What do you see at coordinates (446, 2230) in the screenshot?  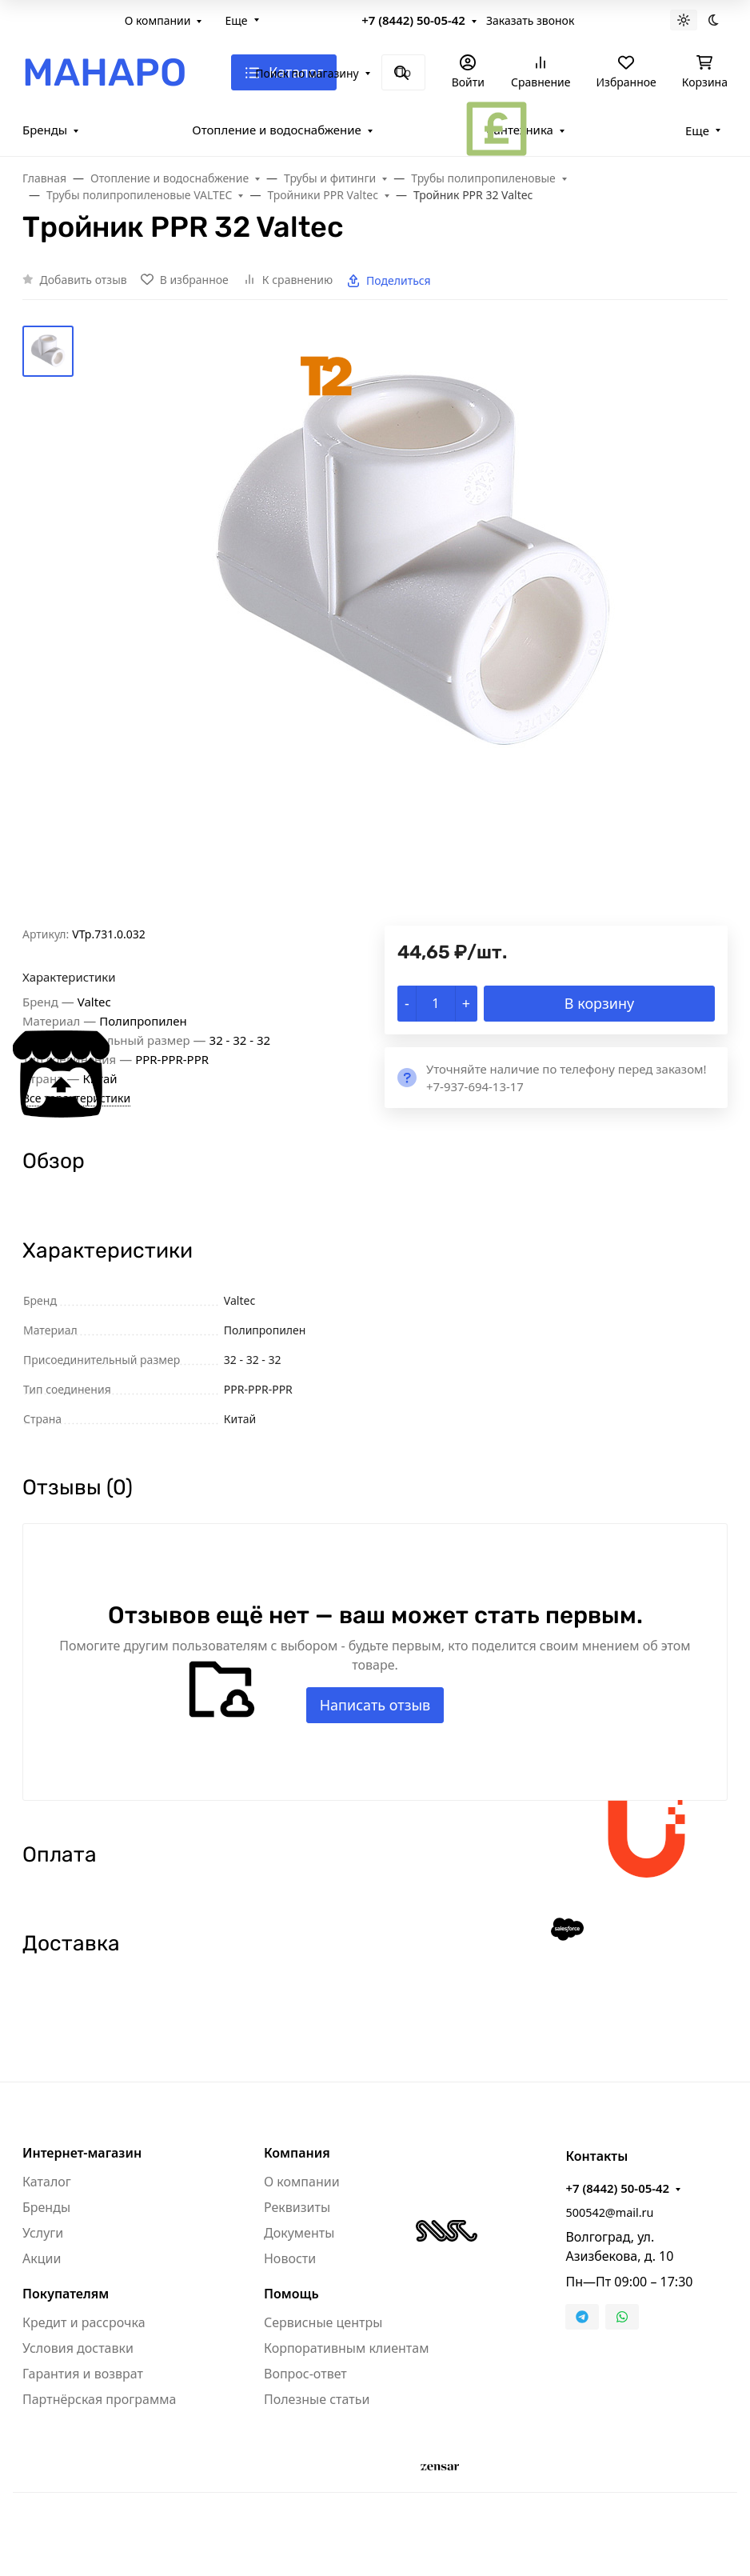 I see `visit the SWC (Speedy Web Compiler) website or documentation` at bounding box center [446, 2230].